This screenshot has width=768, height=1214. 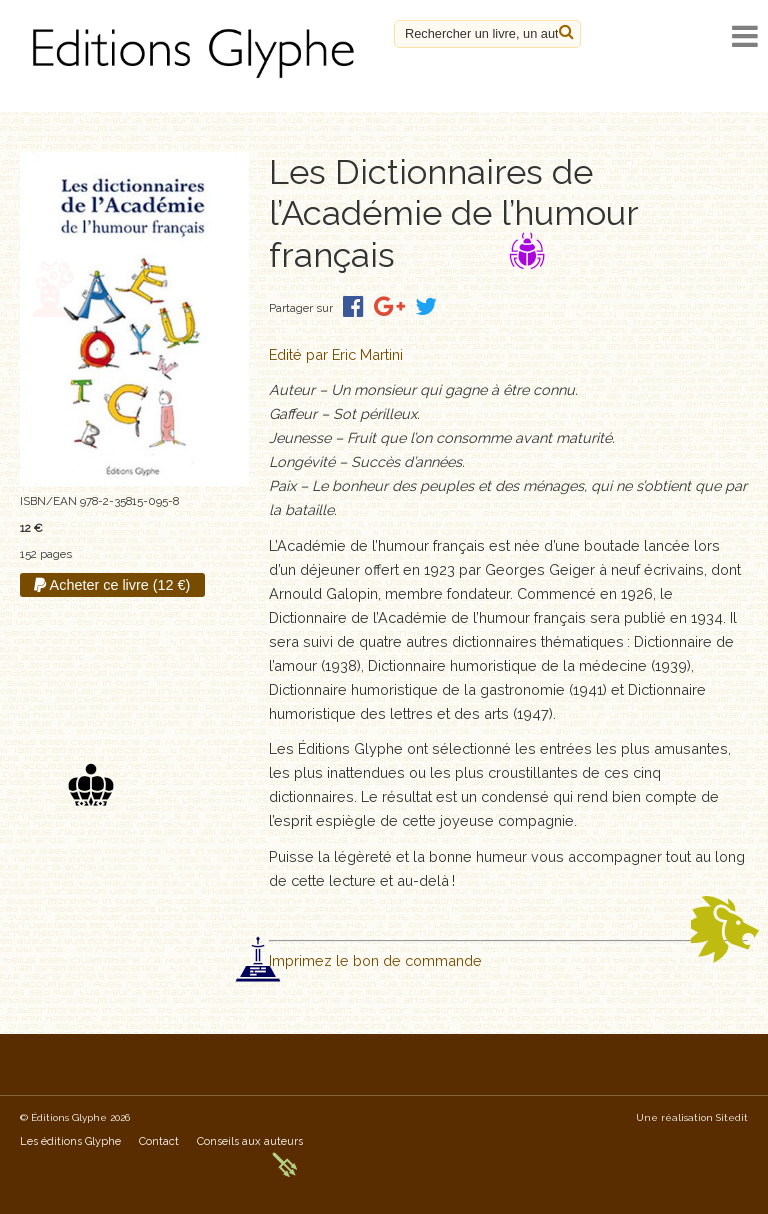 I want to click on indicates premium or royal status in a game, so click(x=91, y=785).